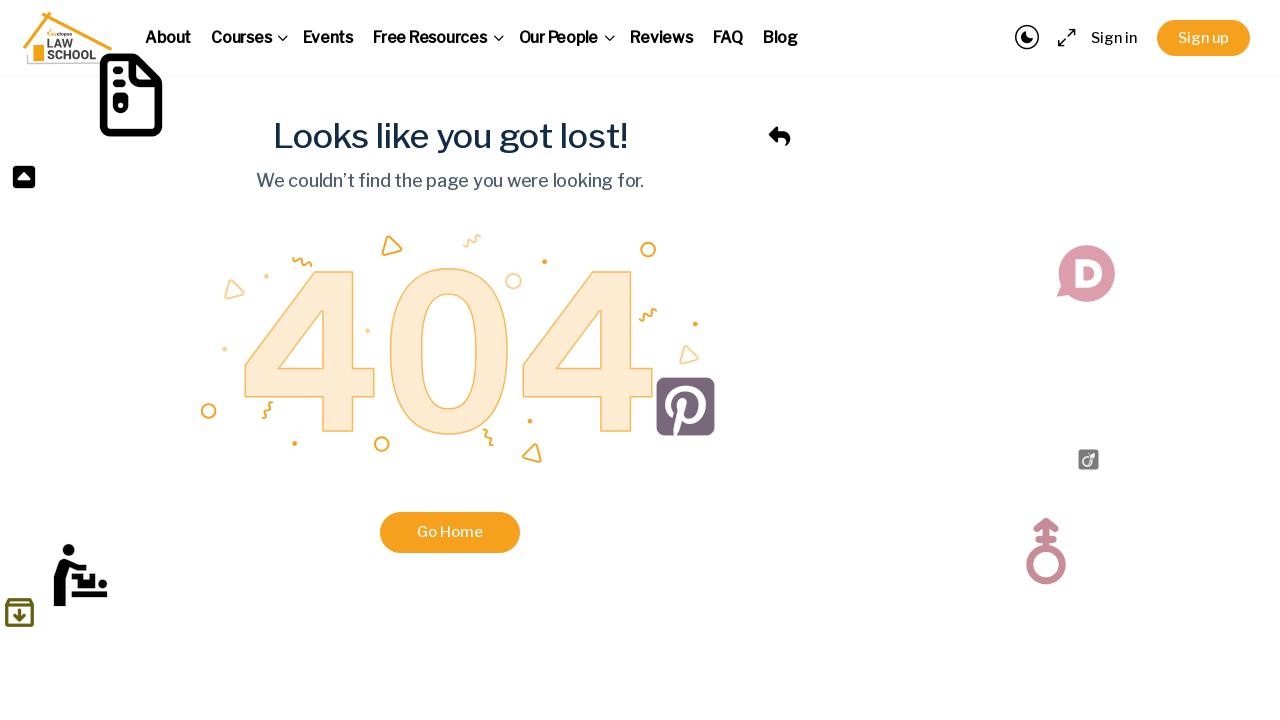 The image size is (1280, 720). Describe the element at coordinates (131, 95) in the screenshot. I see `compress or zip files` at that location.